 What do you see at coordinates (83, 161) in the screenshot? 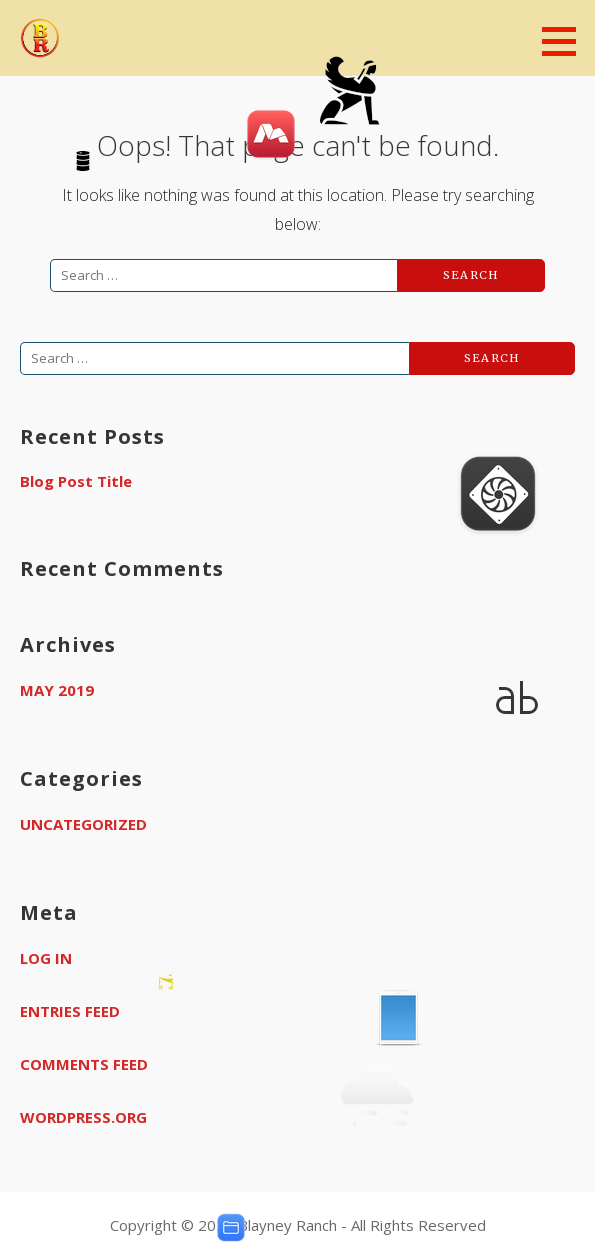
I see `indicates oil or fuel resources in a game inventory` at bounding box center [83, 161].